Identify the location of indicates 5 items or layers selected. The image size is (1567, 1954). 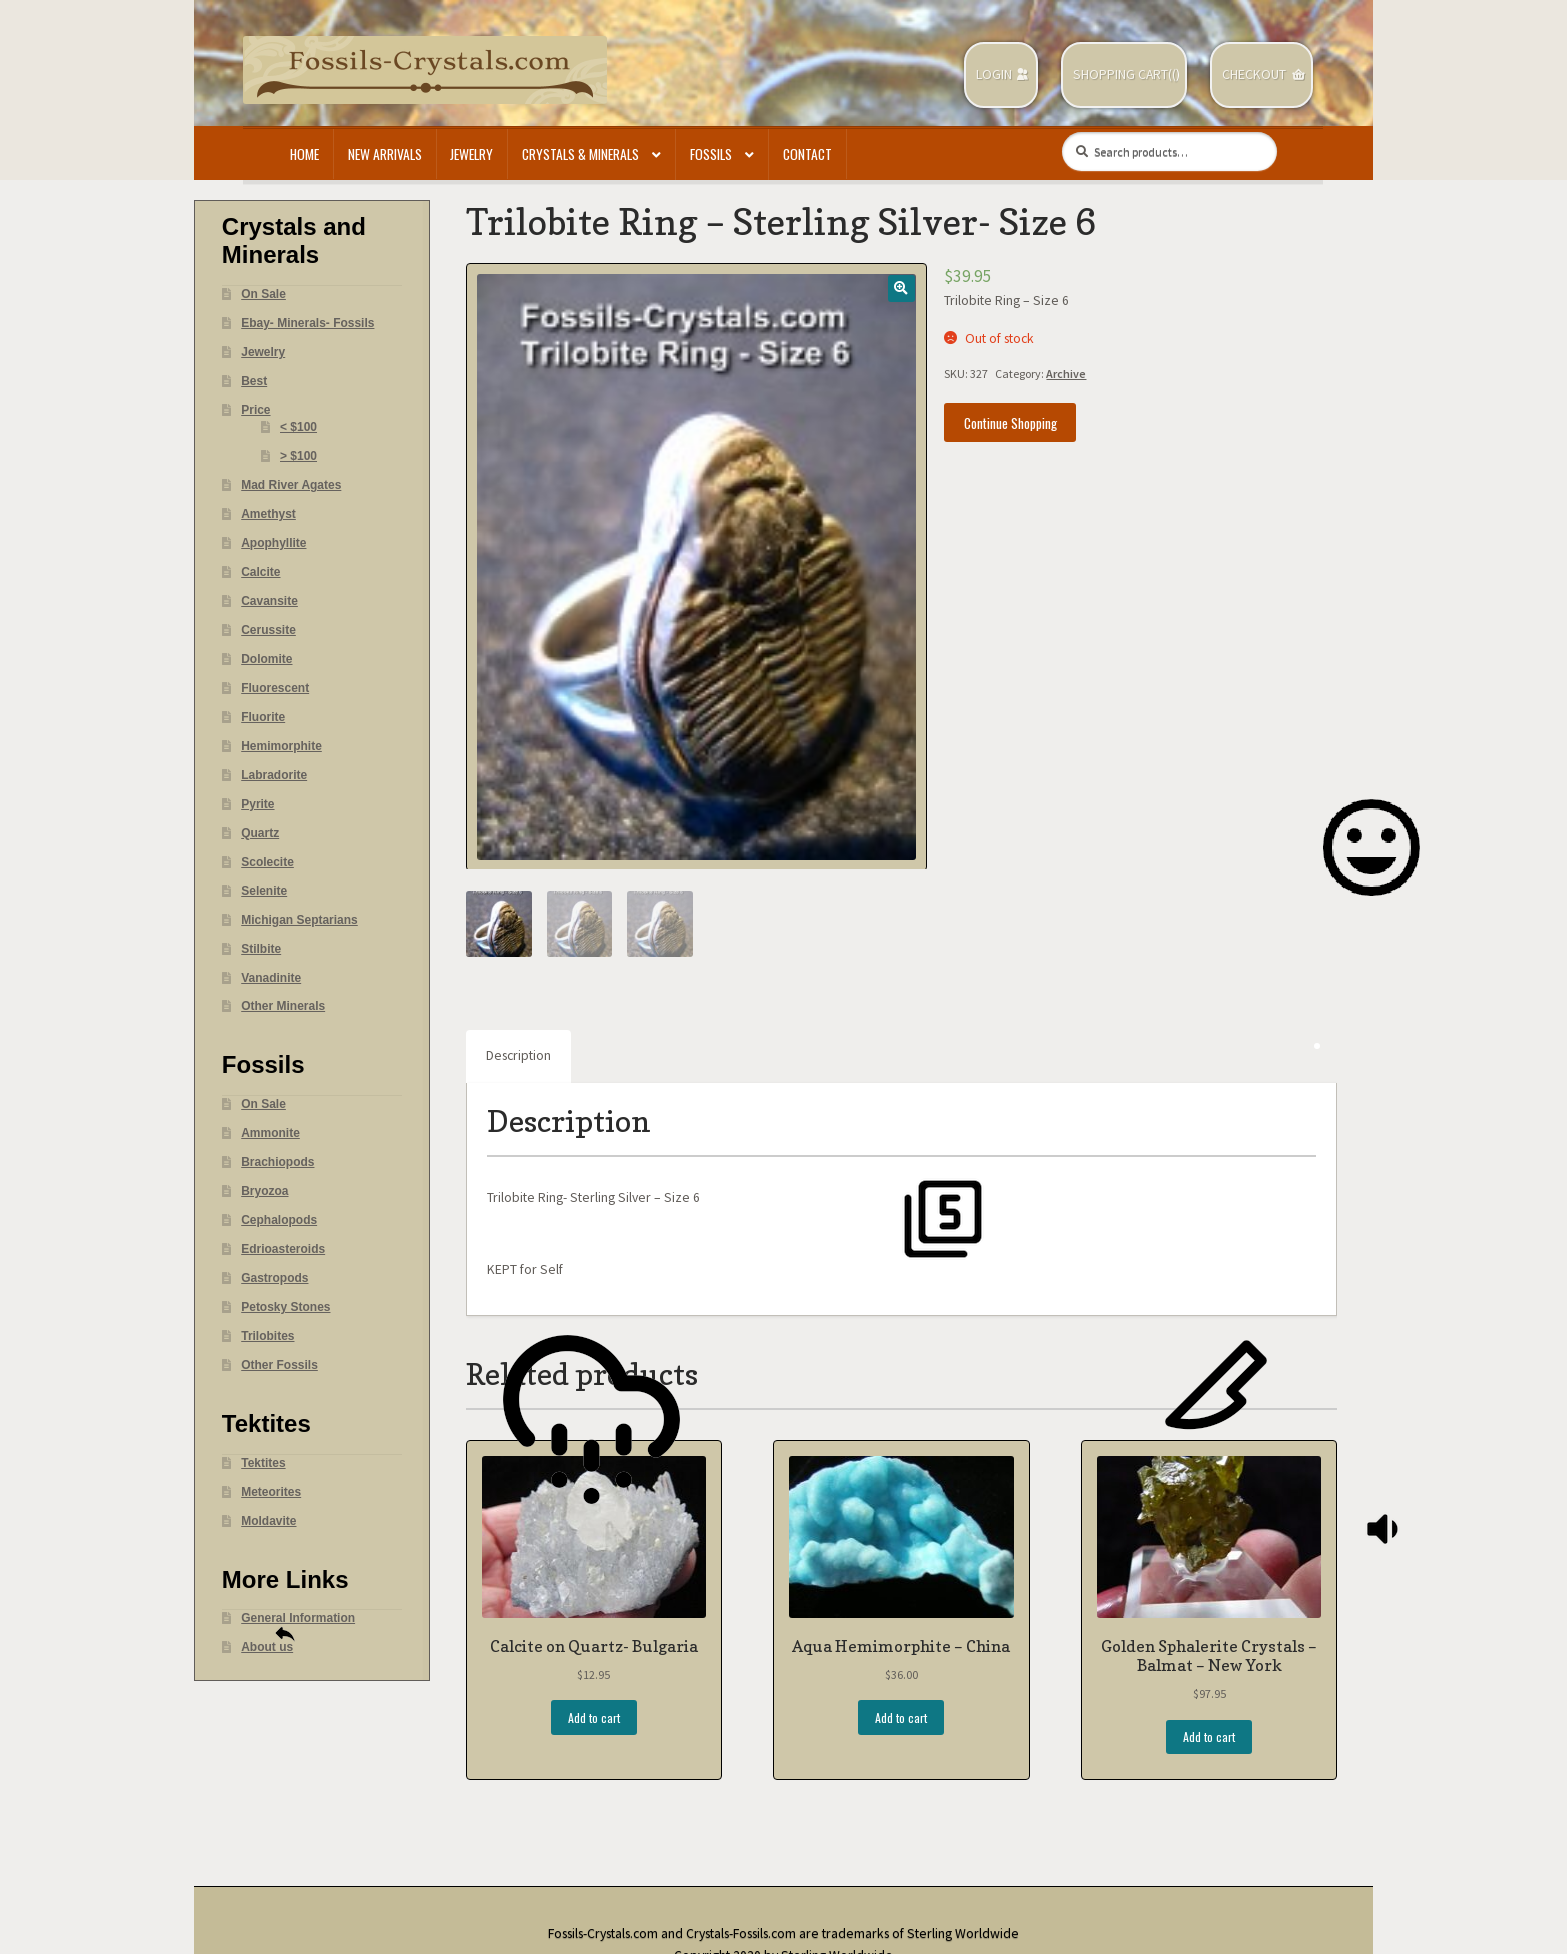
(943, 1219).